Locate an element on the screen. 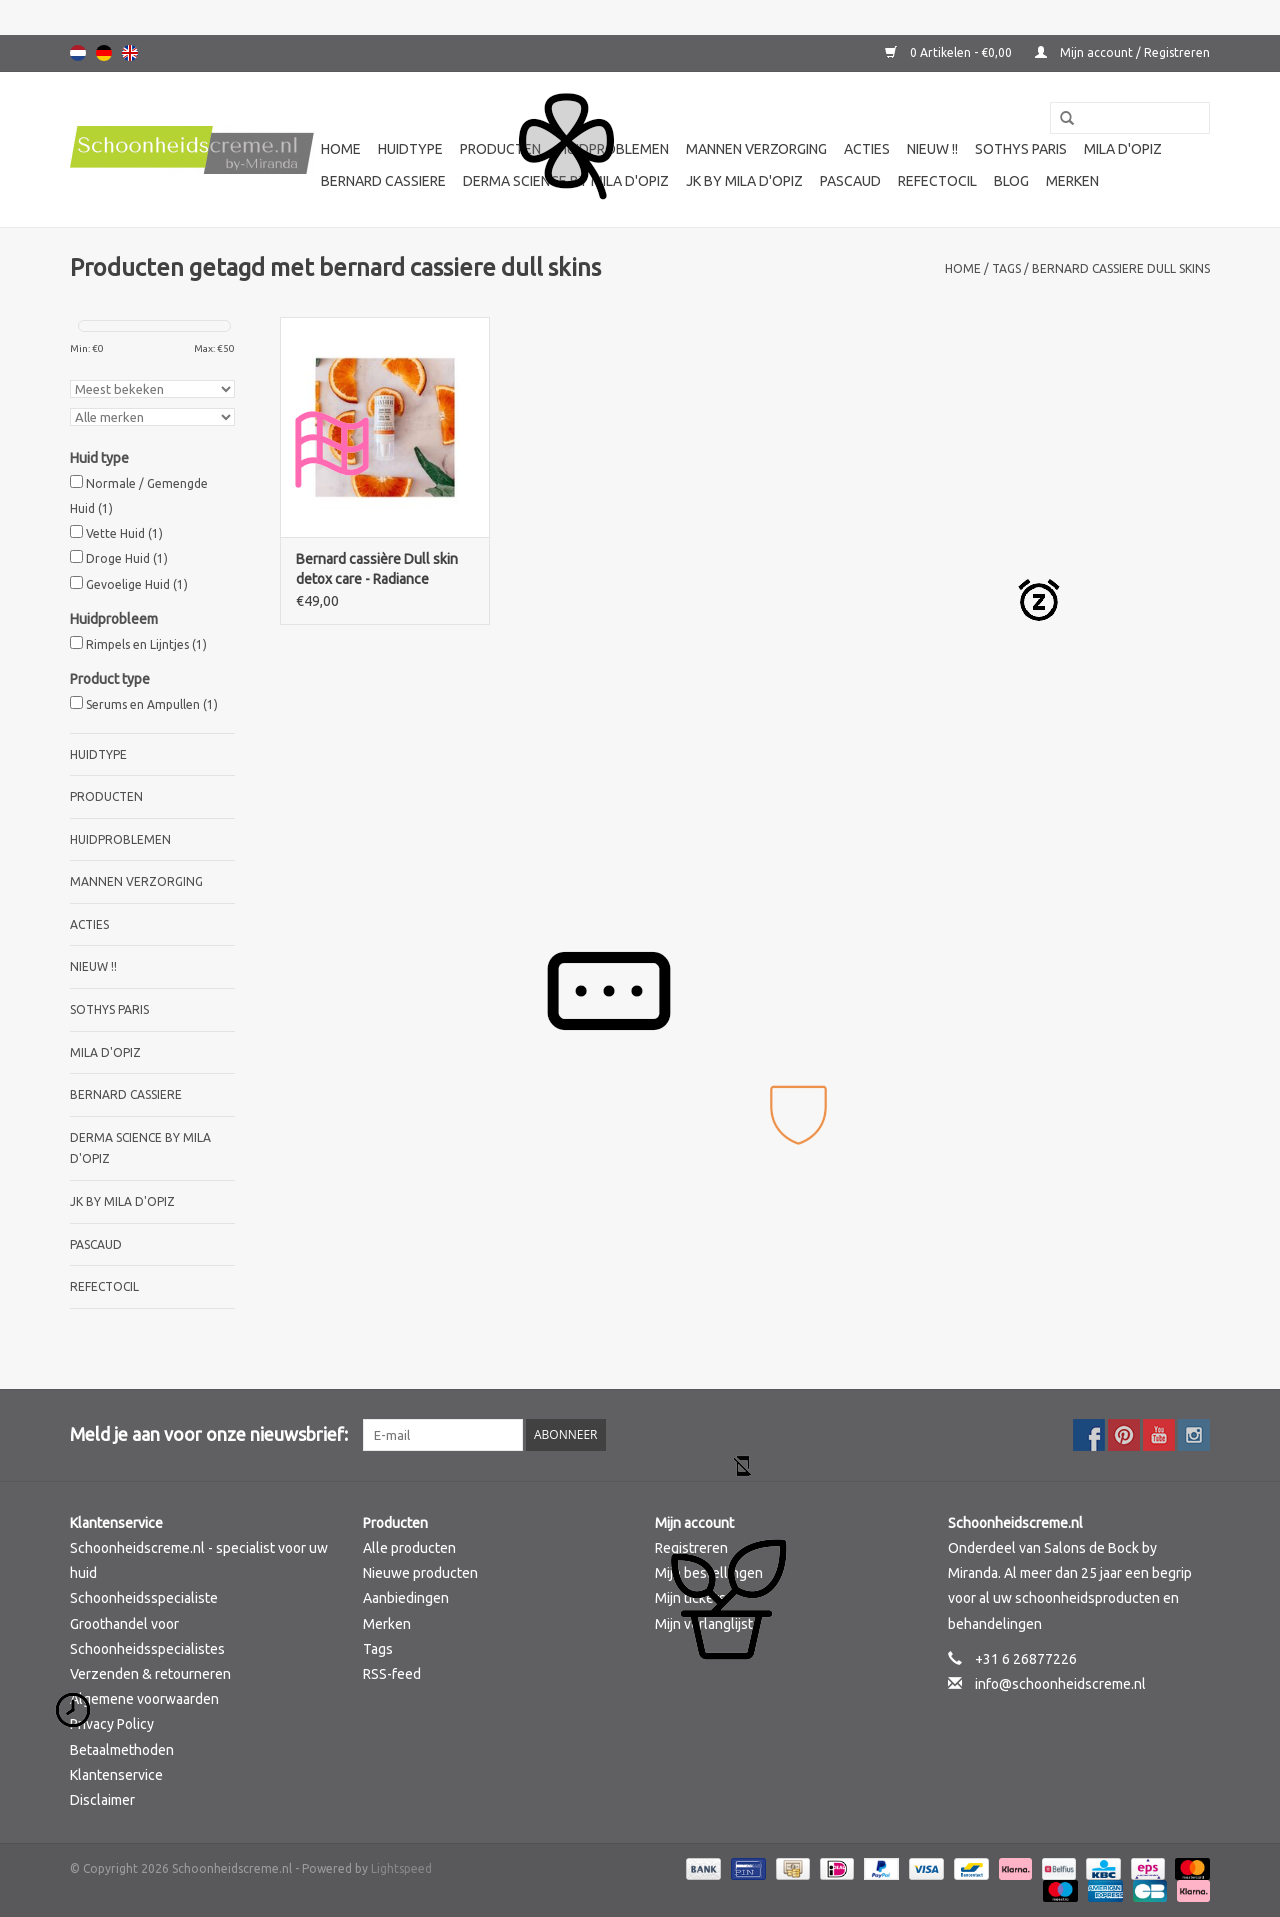 Image resolution: width=1280 pixels, height=1917 pixels. view or manage your garden plants is located at coordinates (726, 1599).